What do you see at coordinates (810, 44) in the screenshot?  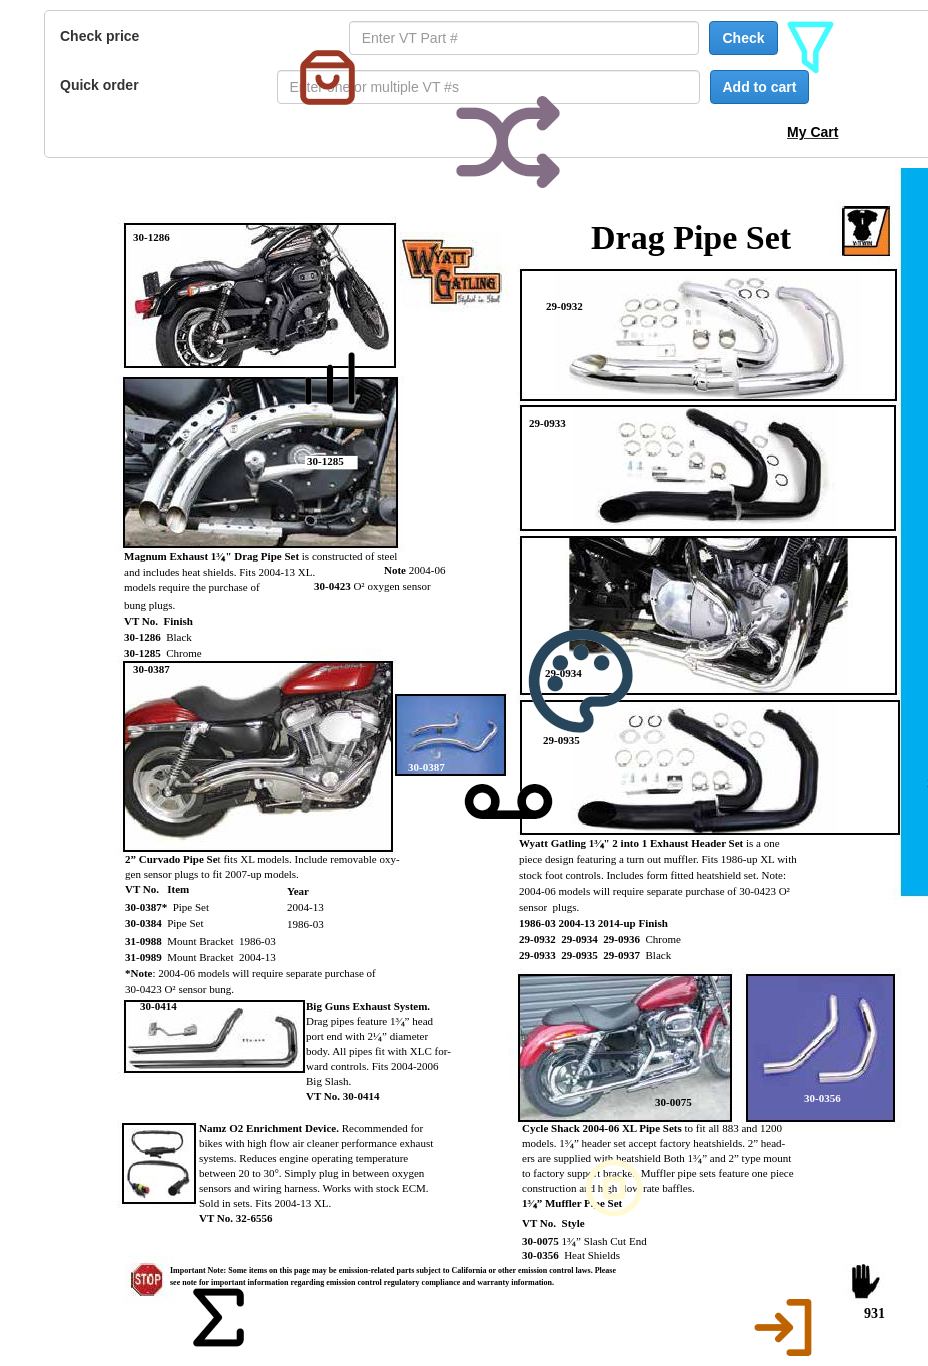 I see `filter or sort content` at bounding box center [810, 44].